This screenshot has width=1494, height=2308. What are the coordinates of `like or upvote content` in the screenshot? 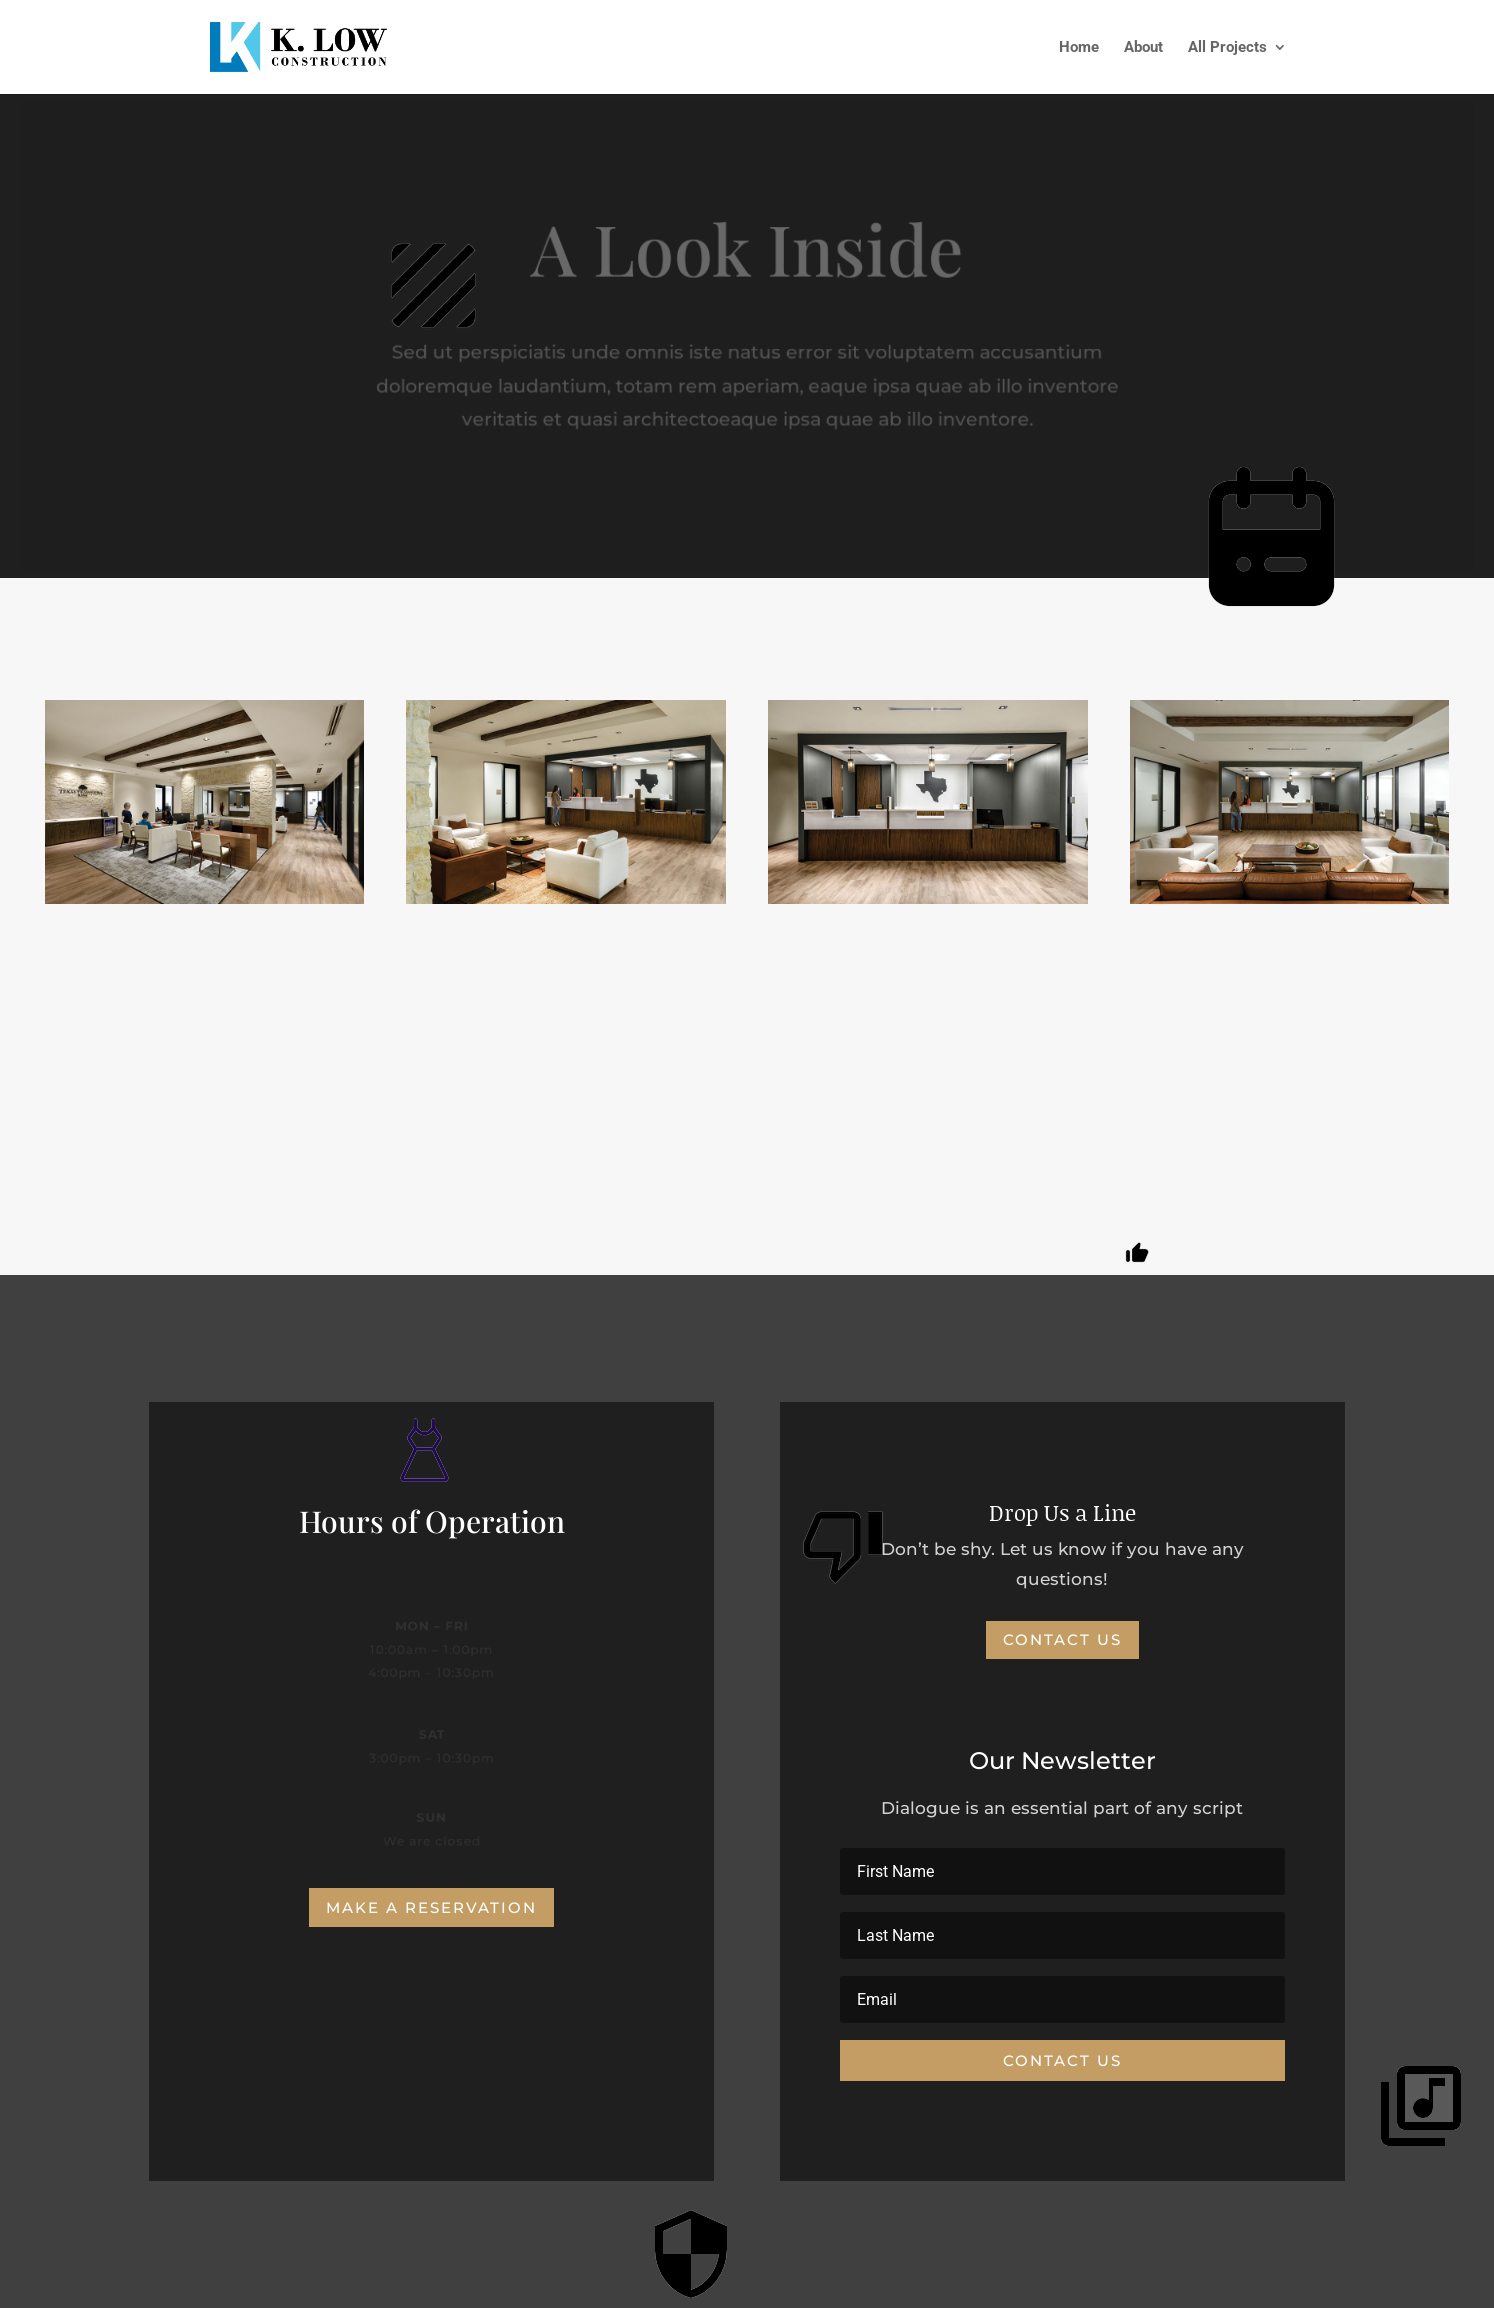 It's located at (1137, 1253).